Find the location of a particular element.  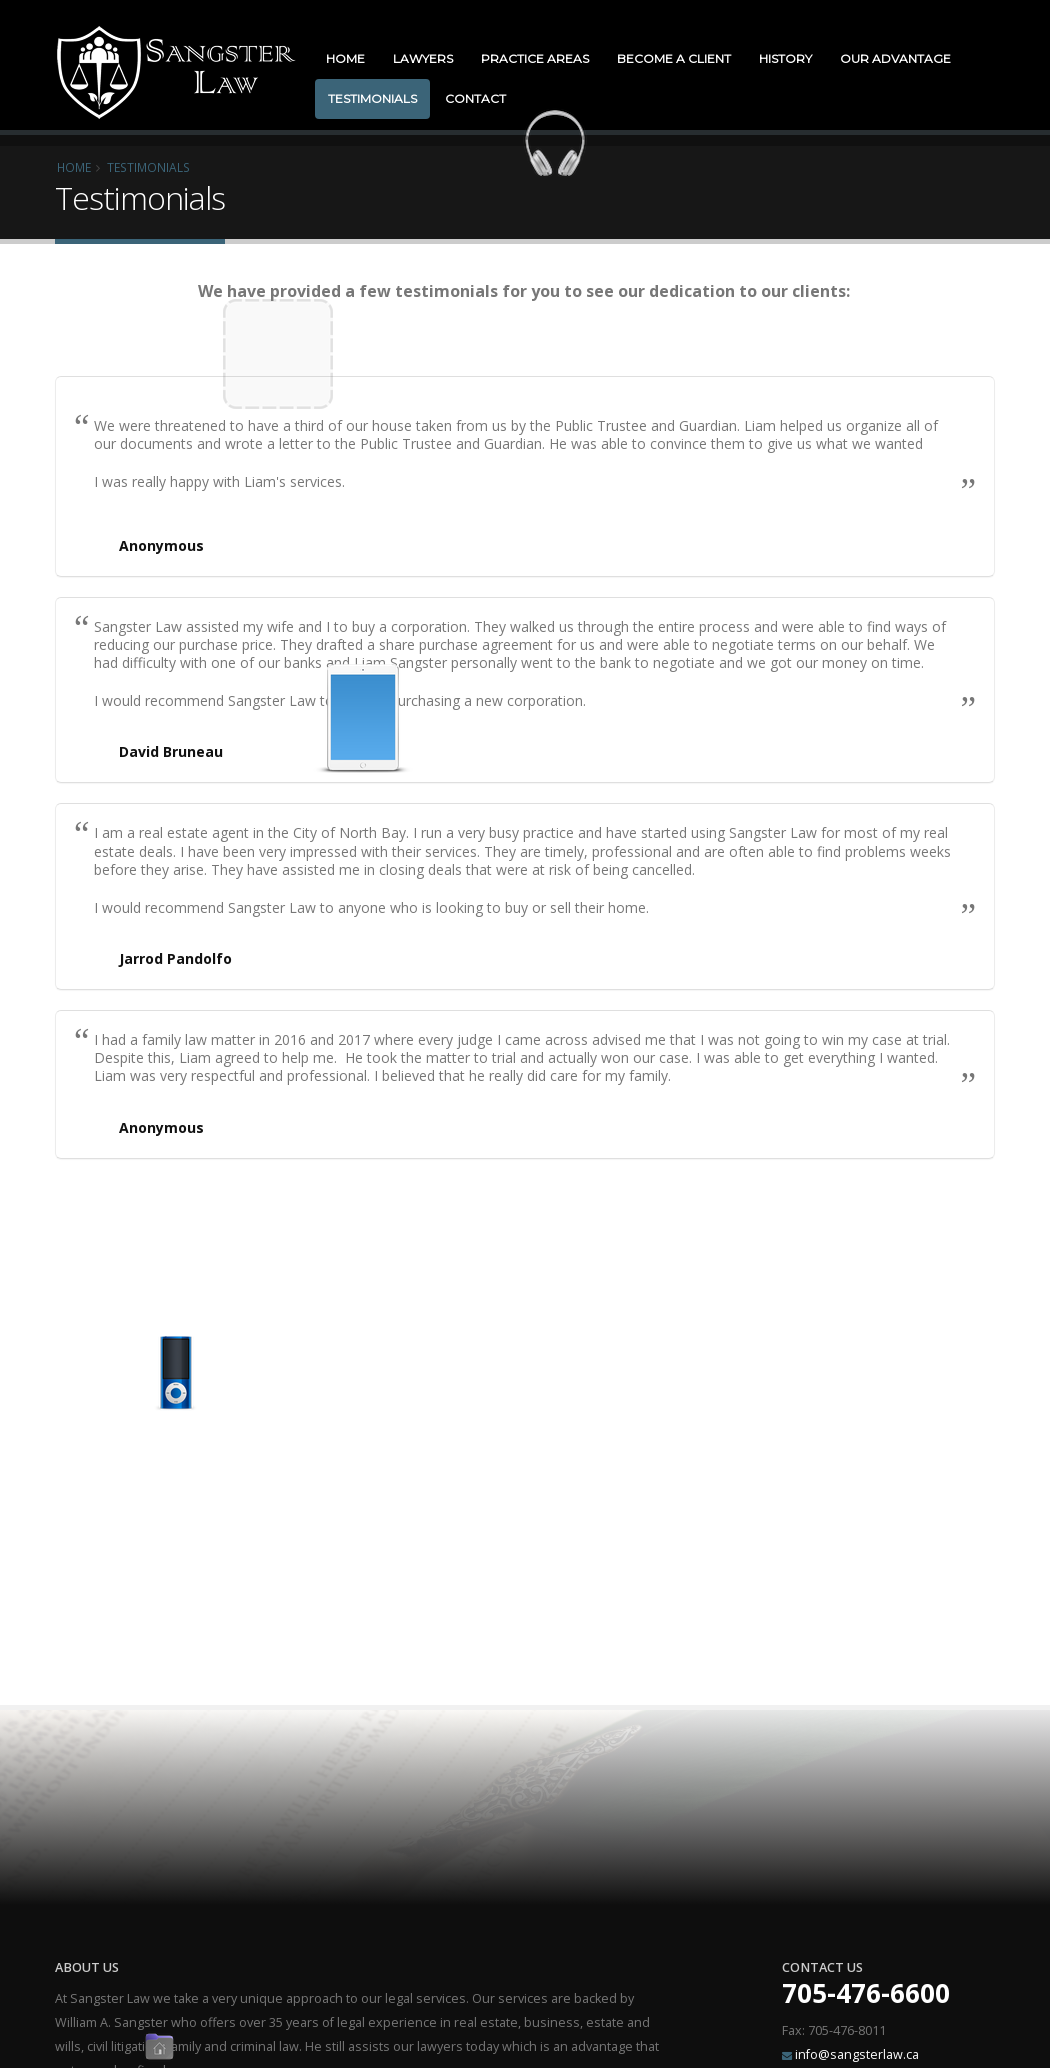

bluetooth headphones connected is located at coordinates (555, 143).